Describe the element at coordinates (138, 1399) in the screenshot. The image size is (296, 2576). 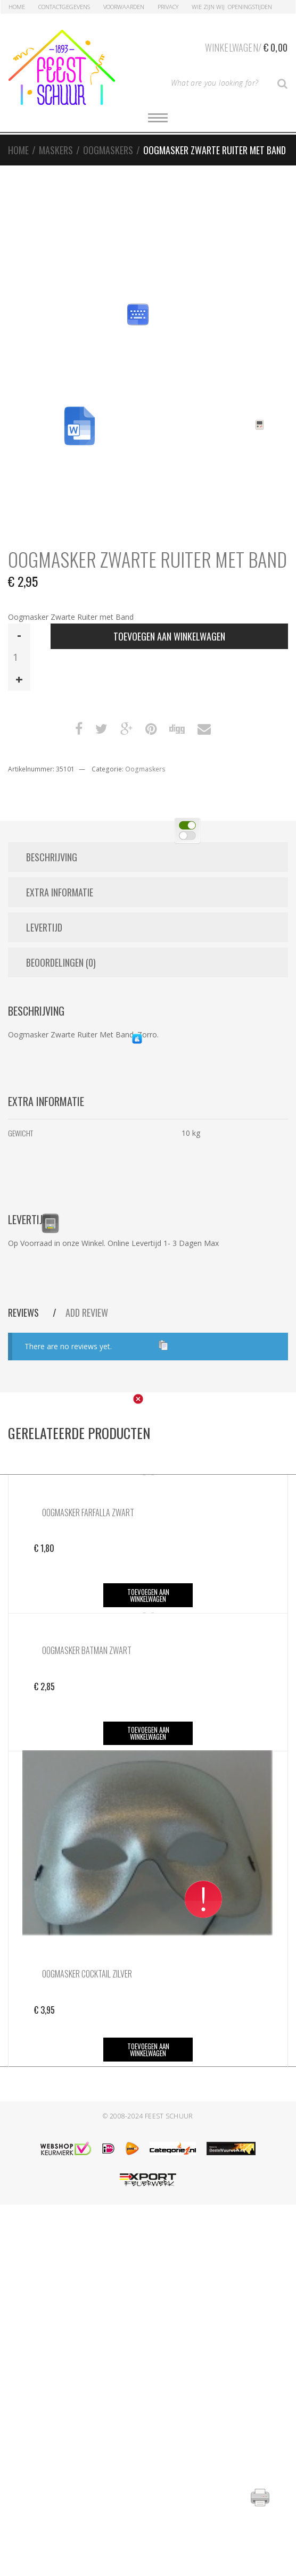
I see `close the current window` at that location.